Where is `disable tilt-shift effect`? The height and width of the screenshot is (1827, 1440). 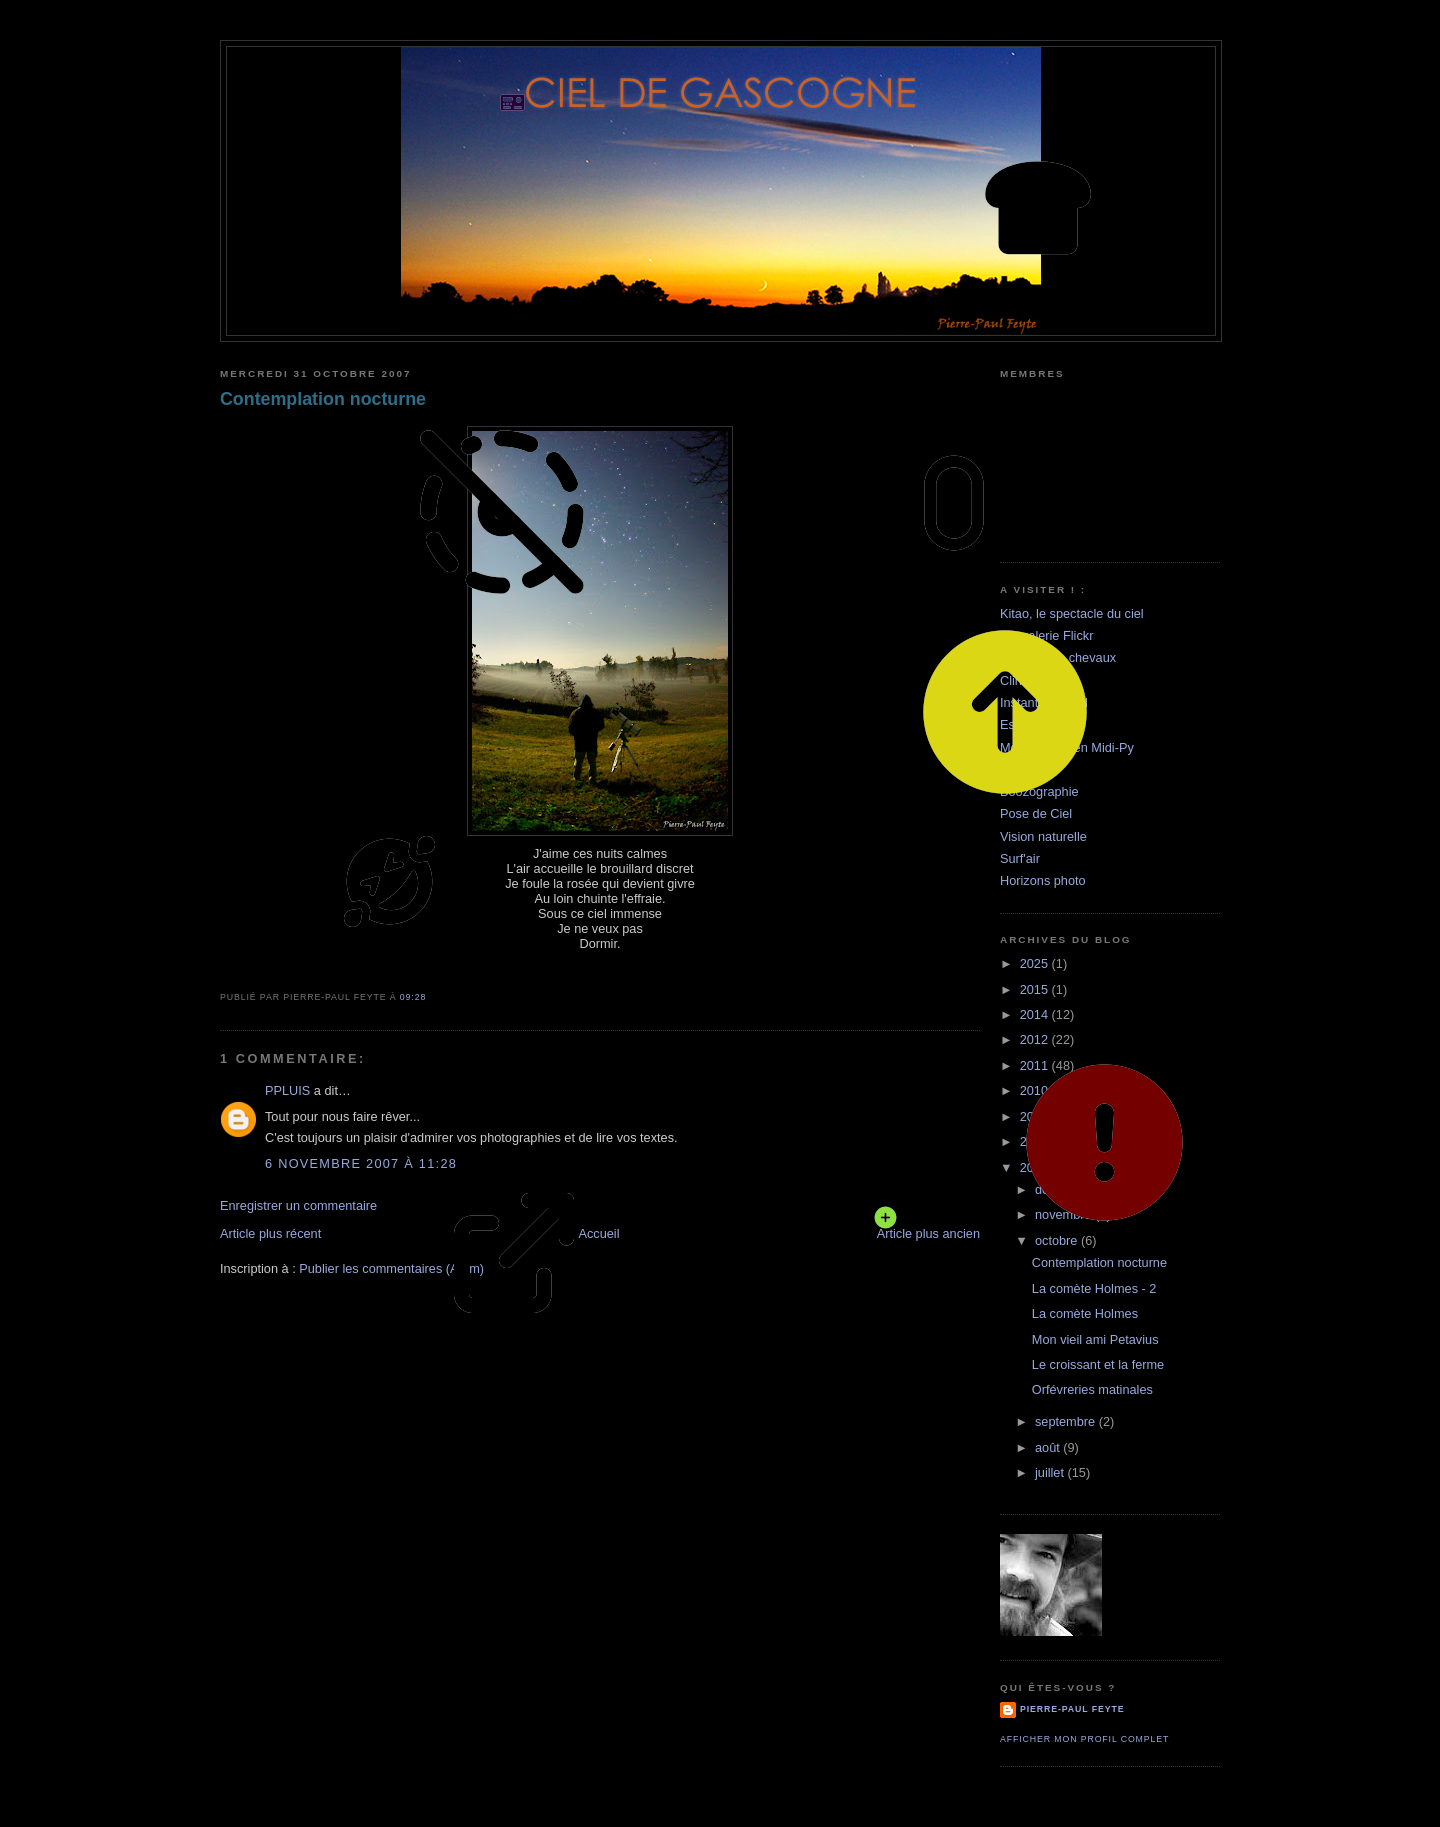
disable tilt-shift effect is located at coordinates (502, 512).